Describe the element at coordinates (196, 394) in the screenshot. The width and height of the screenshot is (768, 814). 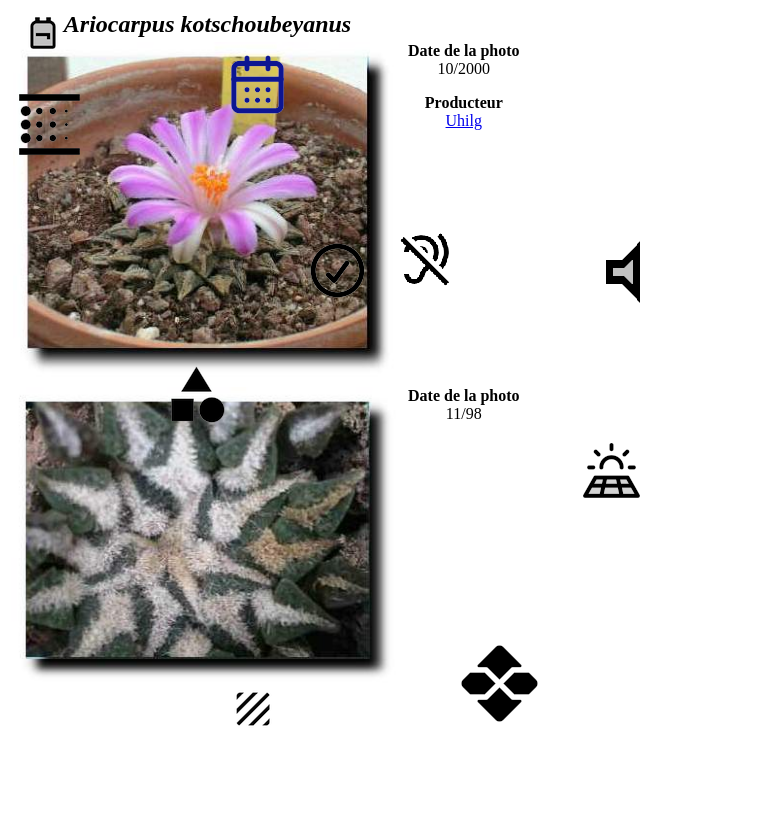
I see `browse or filter by category` at that location.